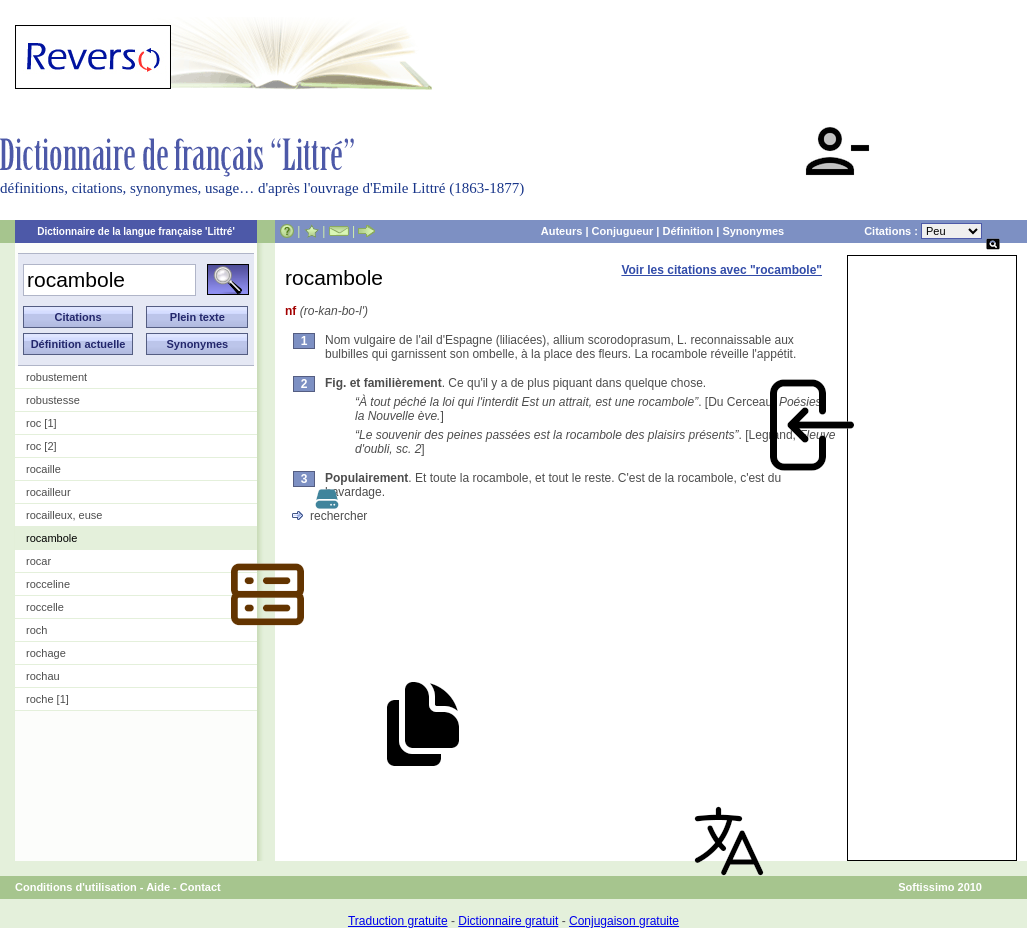 This screenshot has height=928, width=1027. What do you see at coordinates (267, 595) in the screenshot?
I see `access server settings or configuration` at bounding box center [267, 595].